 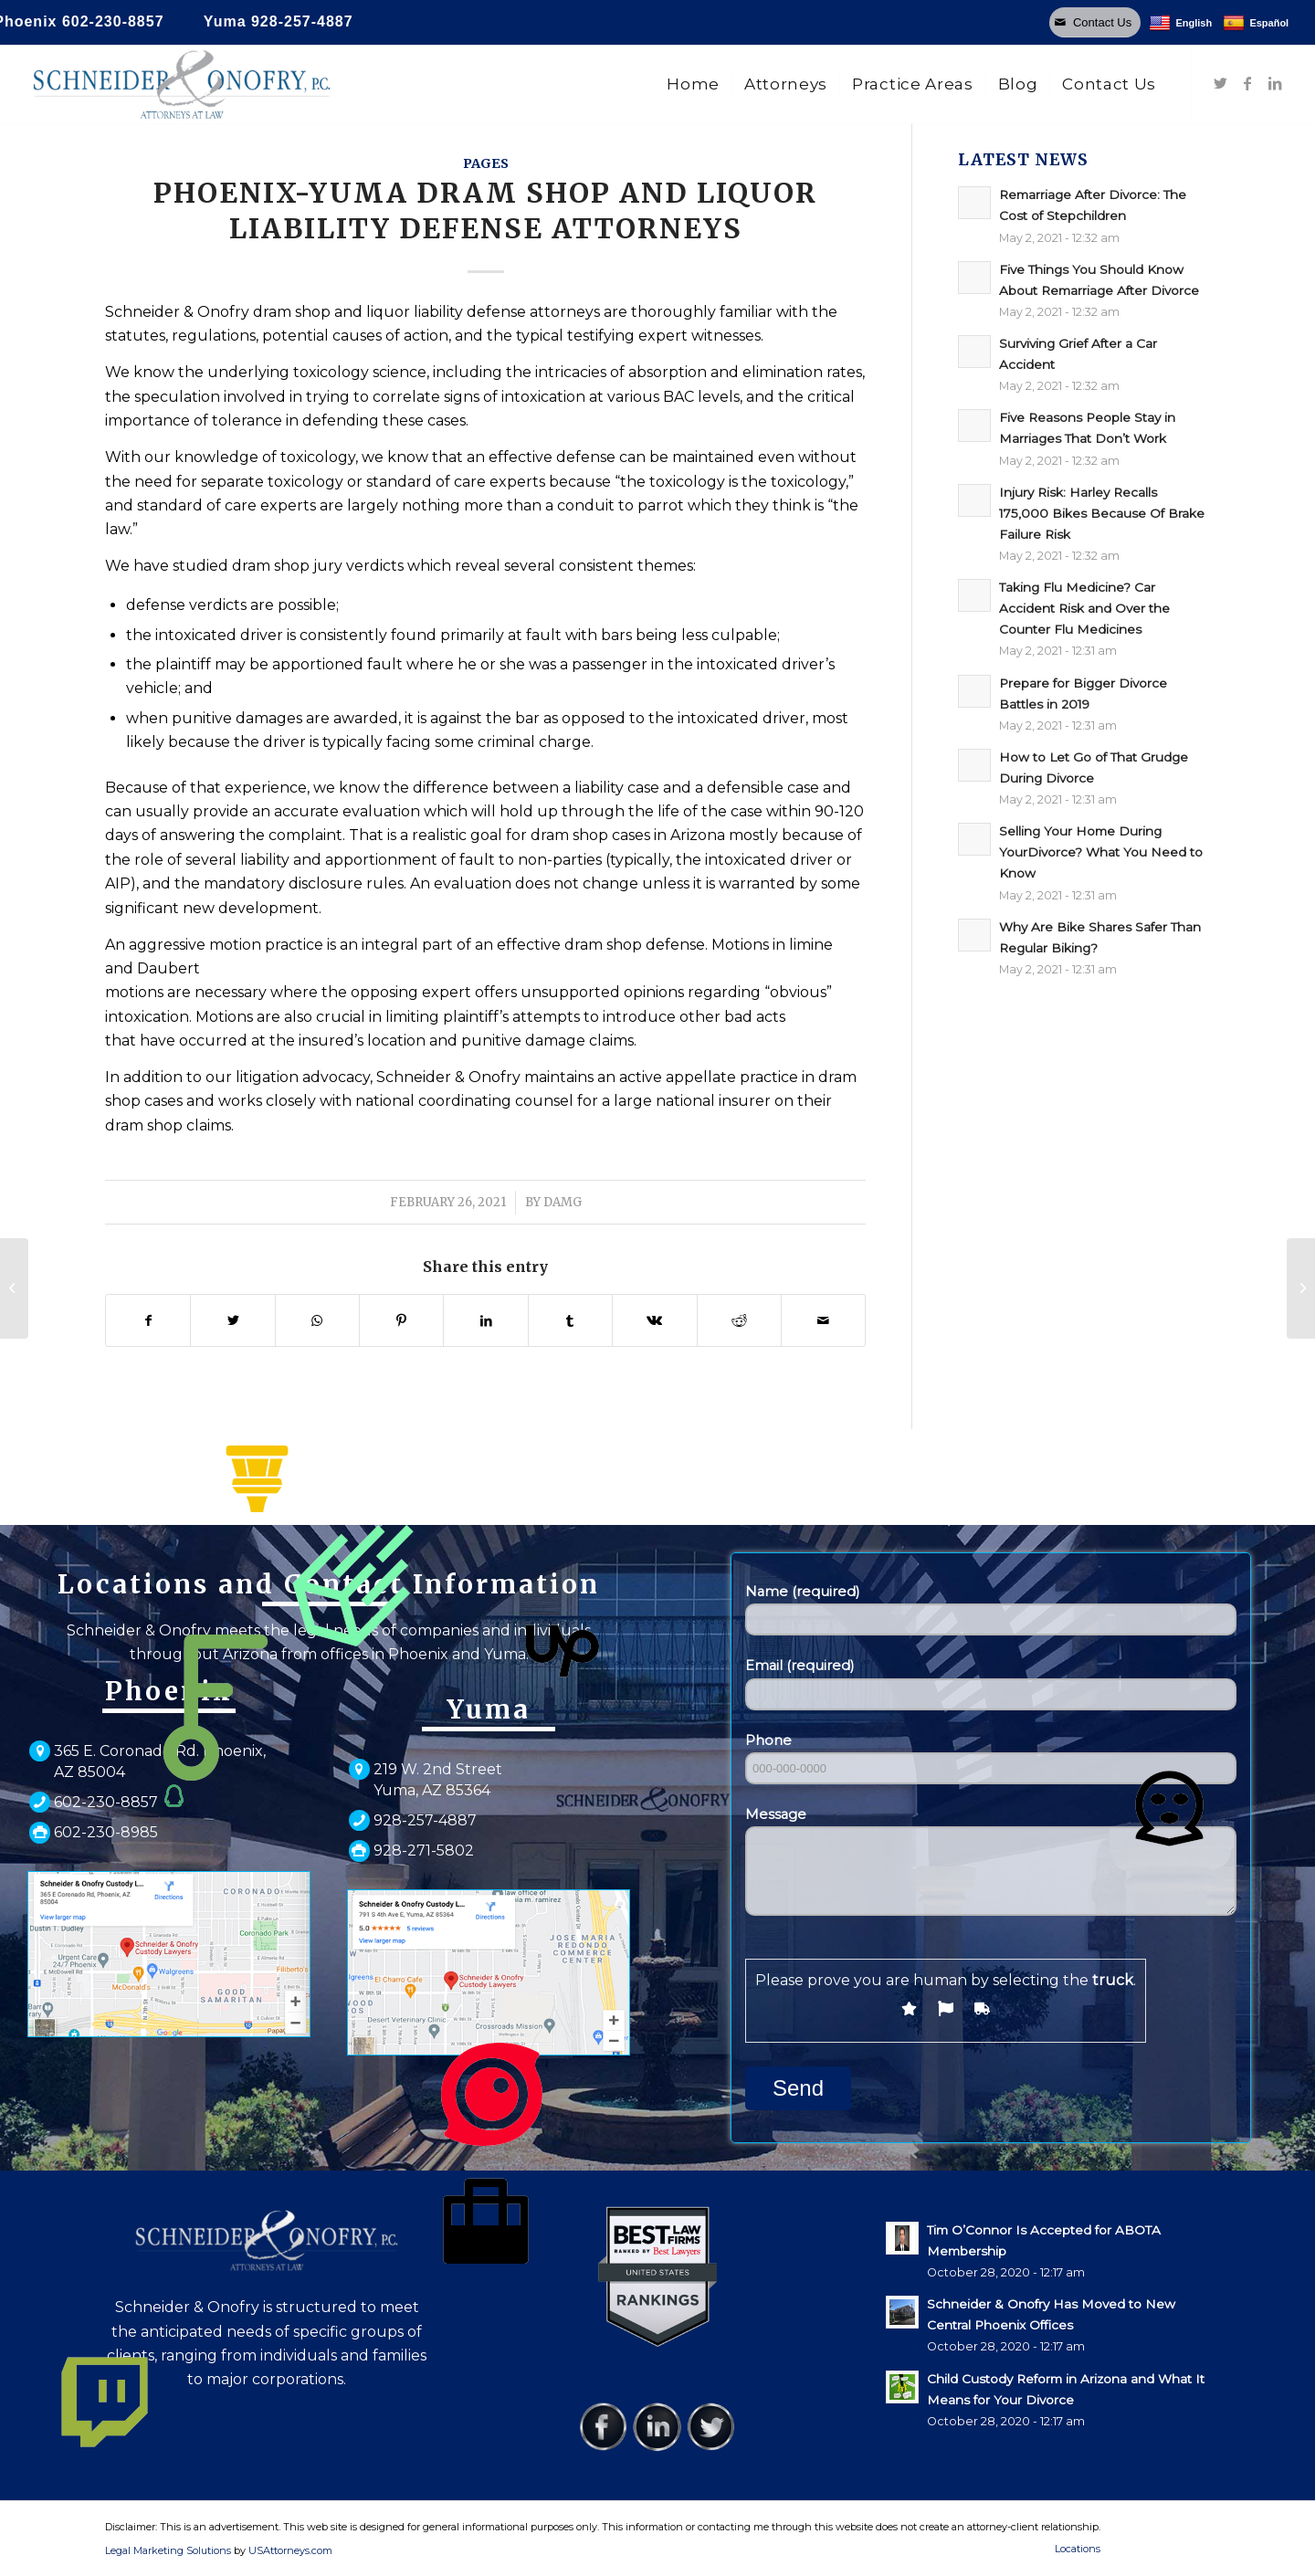 What do you see at coordinates (257, 1478) in the screenshot?
I see `tower git client app logo` at bounding box center [257, 1478].